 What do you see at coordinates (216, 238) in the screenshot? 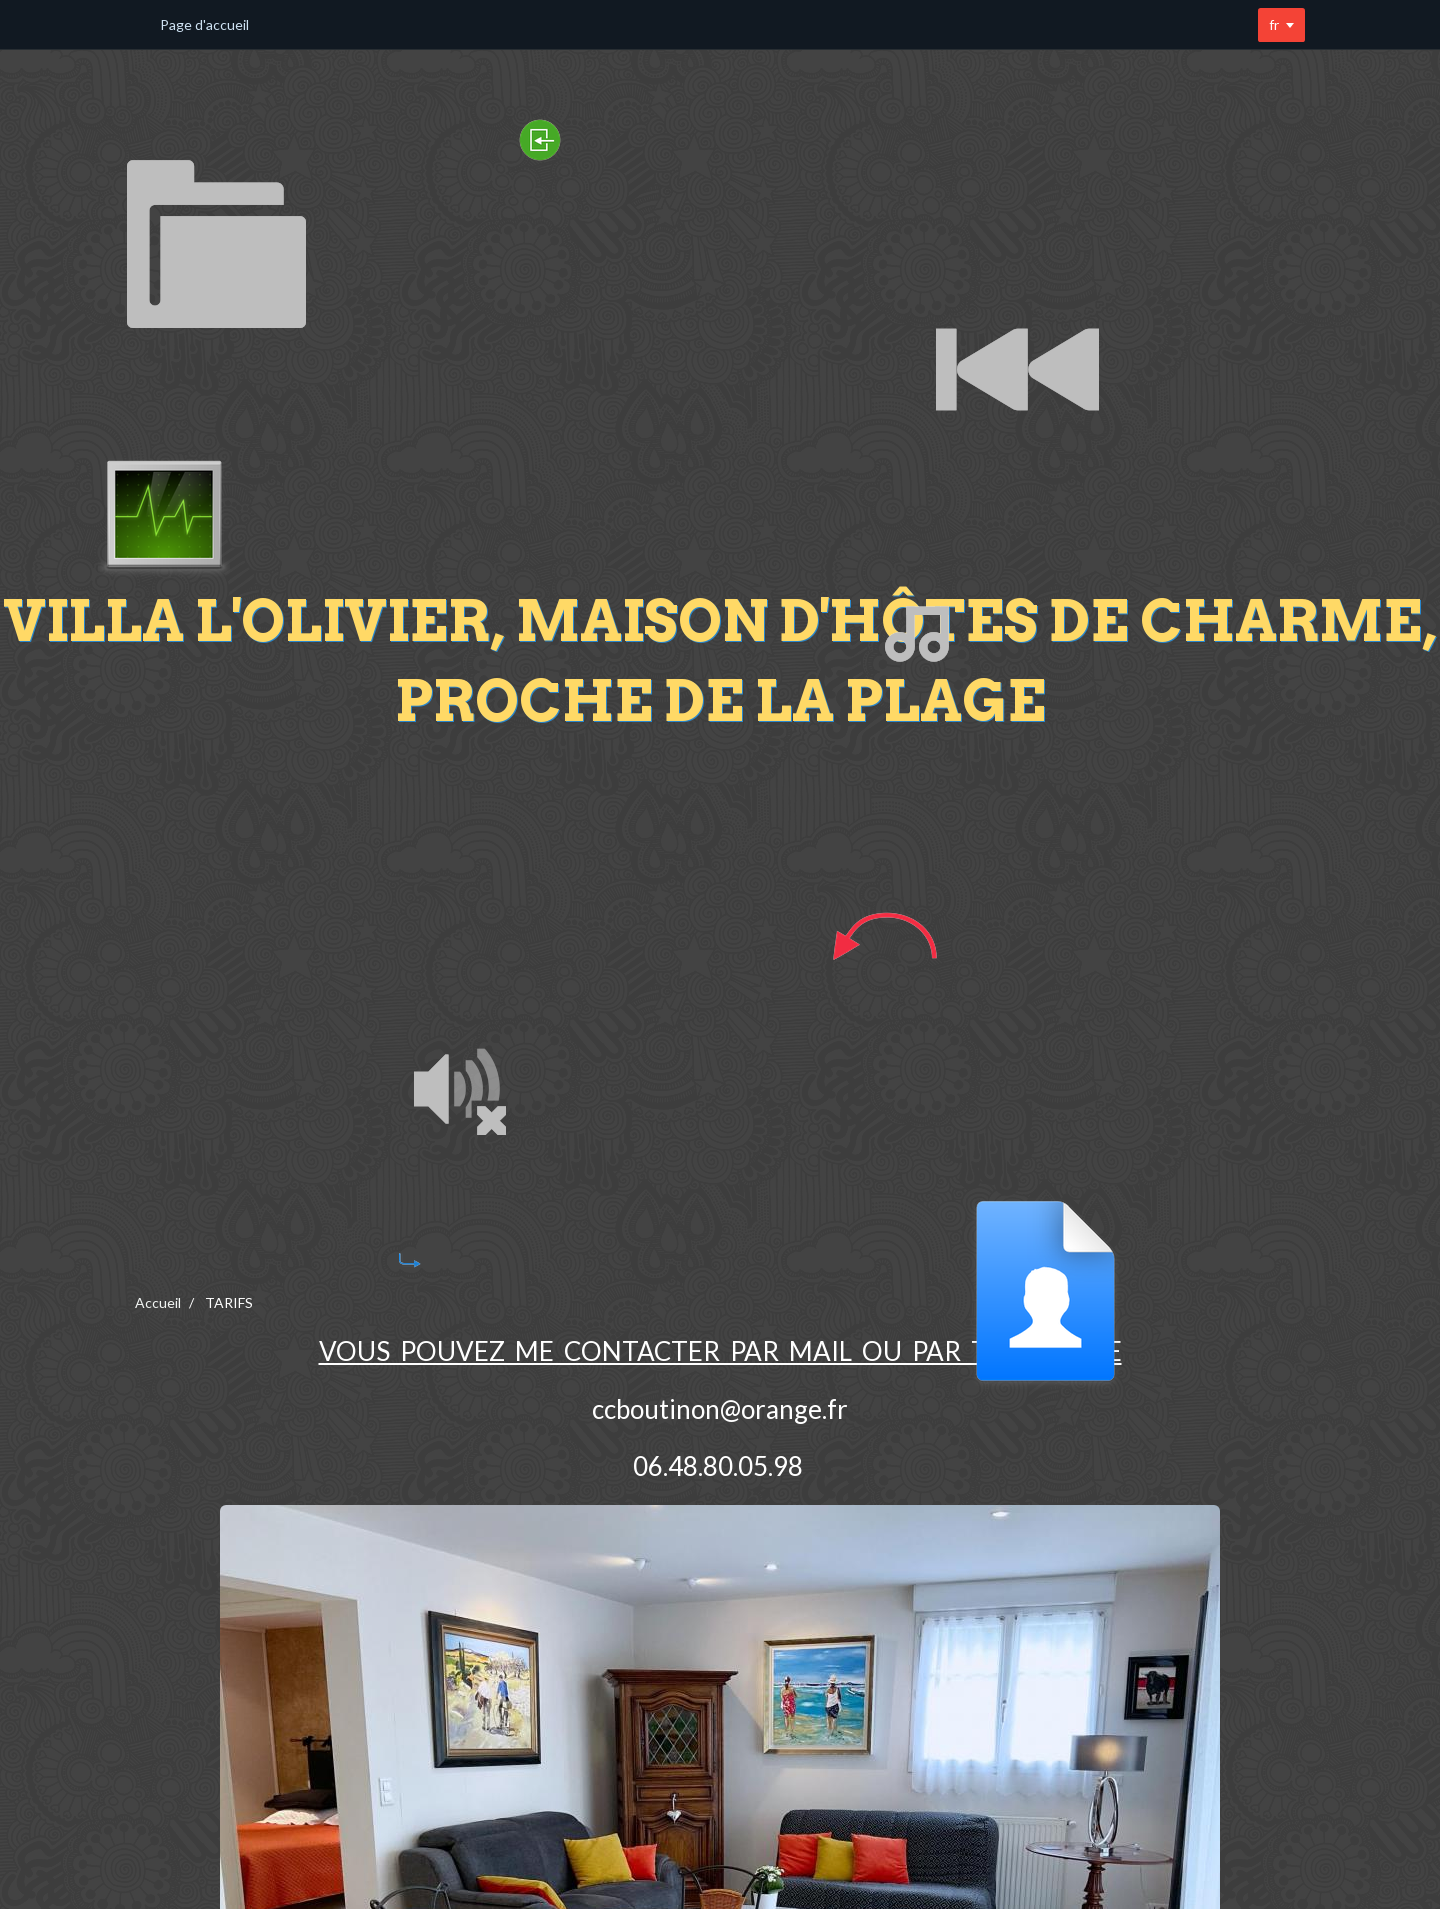
I see `access desktop folder` at bounding box center [216, 238].